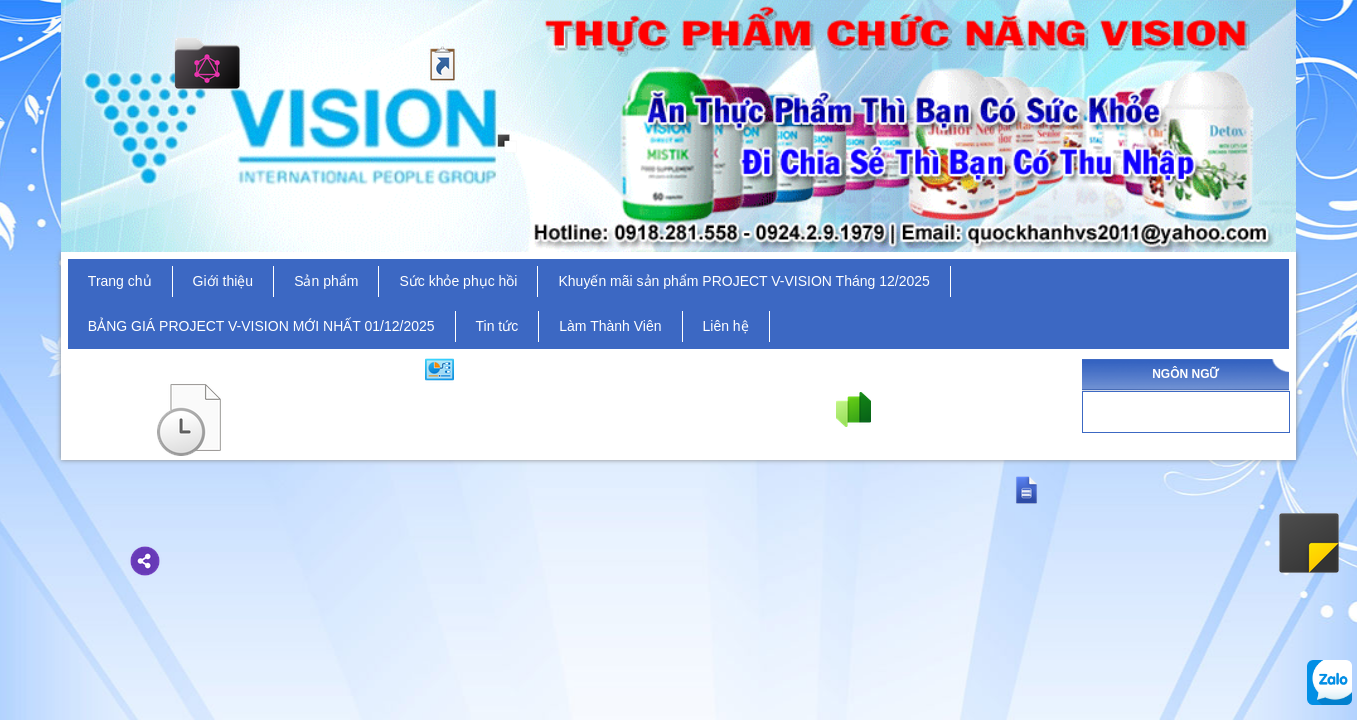 The width and height of the screenshot is (1357, 720). I want to click on indicates a shared file or folder, so click(145, 561).